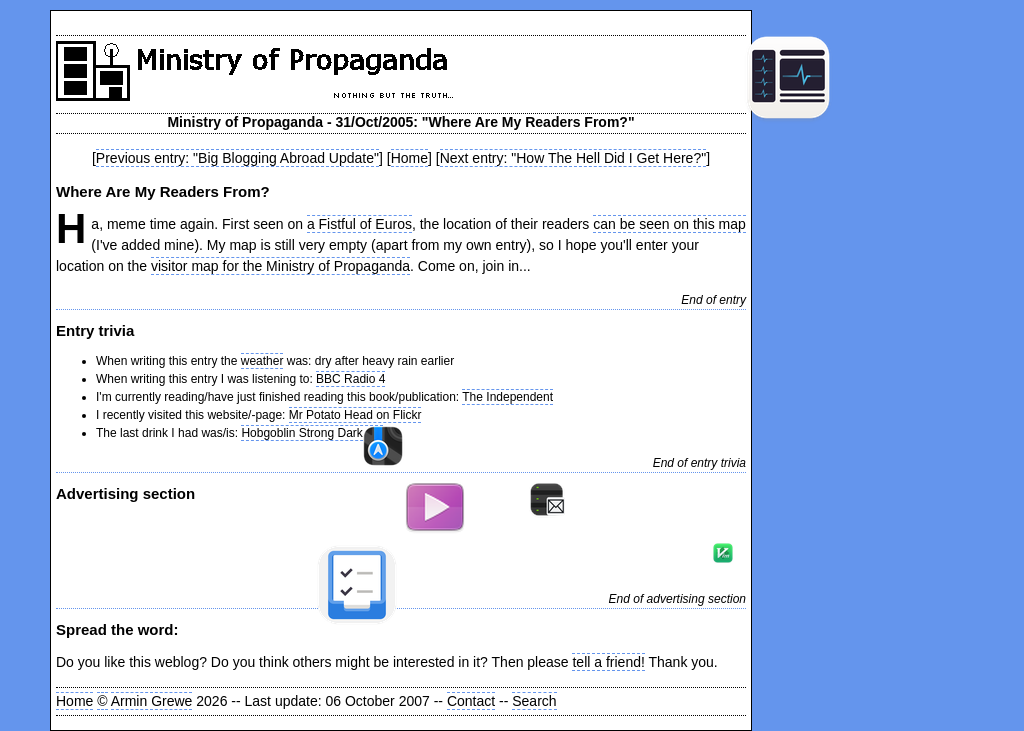 This screenshot has height=731, width=1024. Describe the element at coordinates (788, 77) in the screenshot. I see `open mission center system monitor` at that location.